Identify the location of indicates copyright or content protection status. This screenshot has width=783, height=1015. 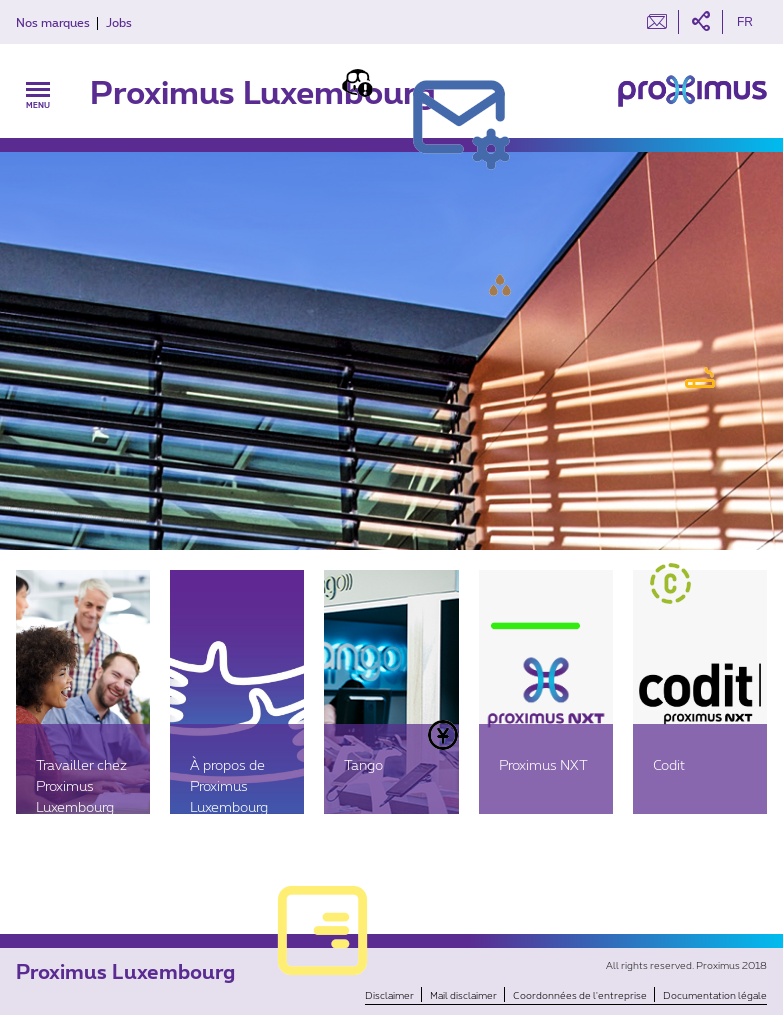
(670, 583).